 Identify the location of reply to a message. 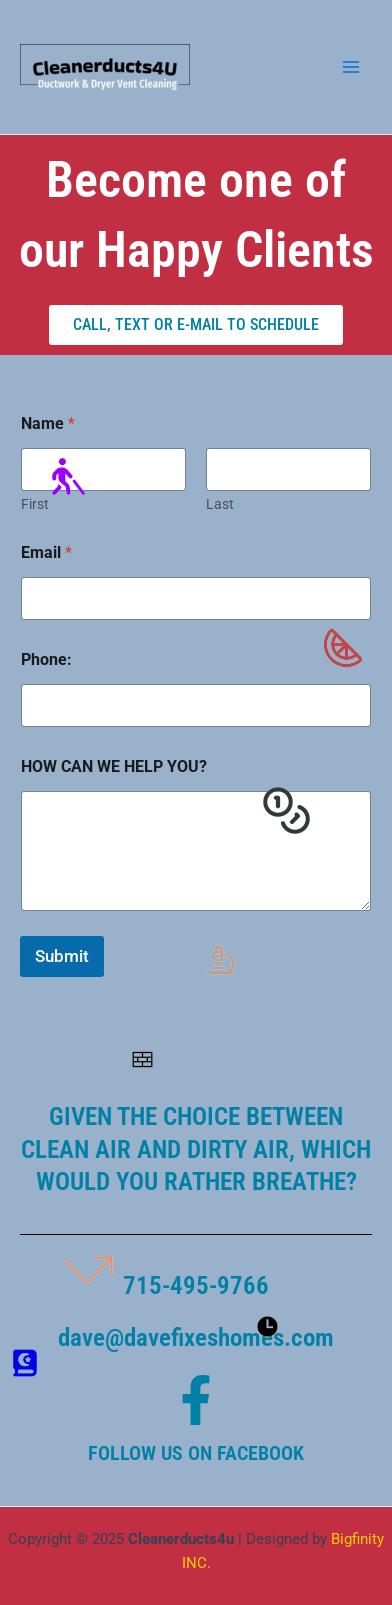
(88, 1268).